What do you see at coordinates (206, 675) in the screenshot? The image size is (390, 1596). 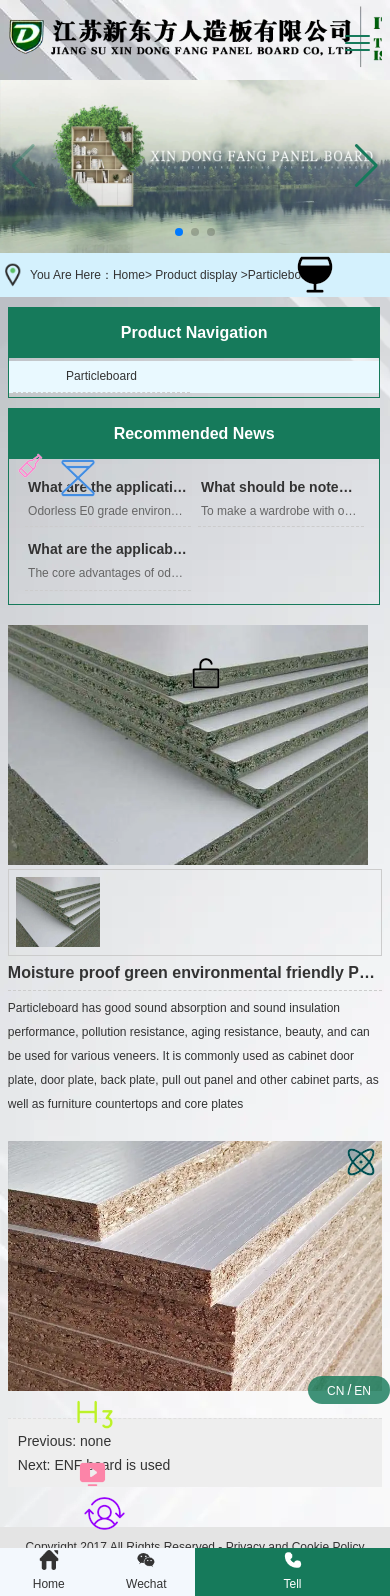 I see `unlocked or unsecured state` at bounding box center [206, 675].